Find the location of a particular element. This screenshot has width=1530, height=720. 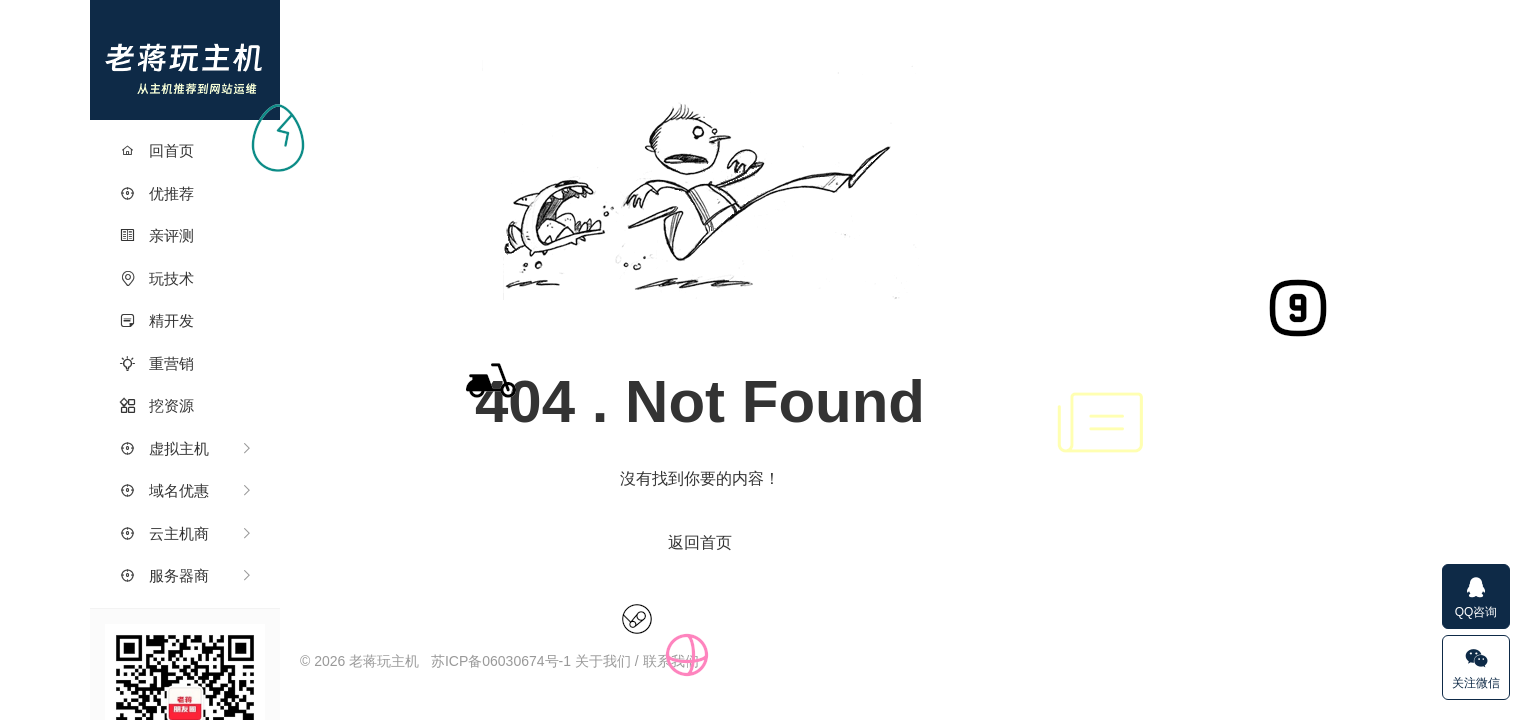

indicates 9 items or notifications is located at coordinates (1298, 308).